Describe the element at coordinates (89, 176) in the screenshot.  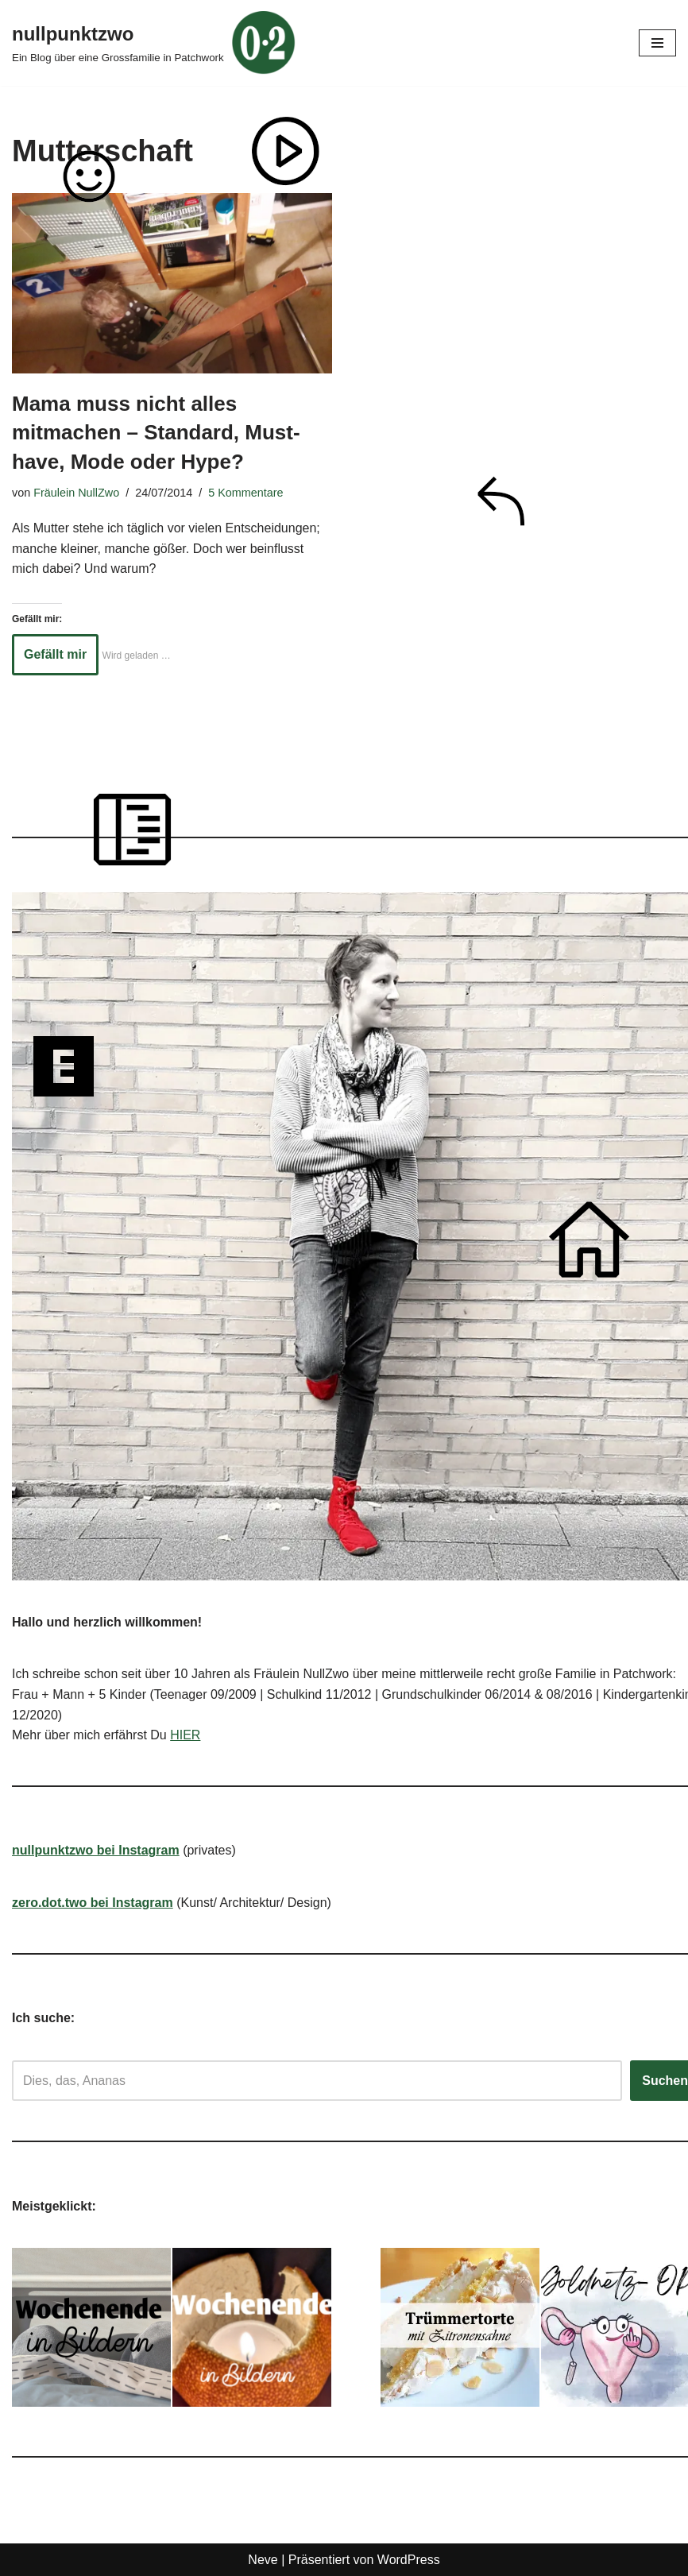
I see `insert an emoji or emoticon` at that location.